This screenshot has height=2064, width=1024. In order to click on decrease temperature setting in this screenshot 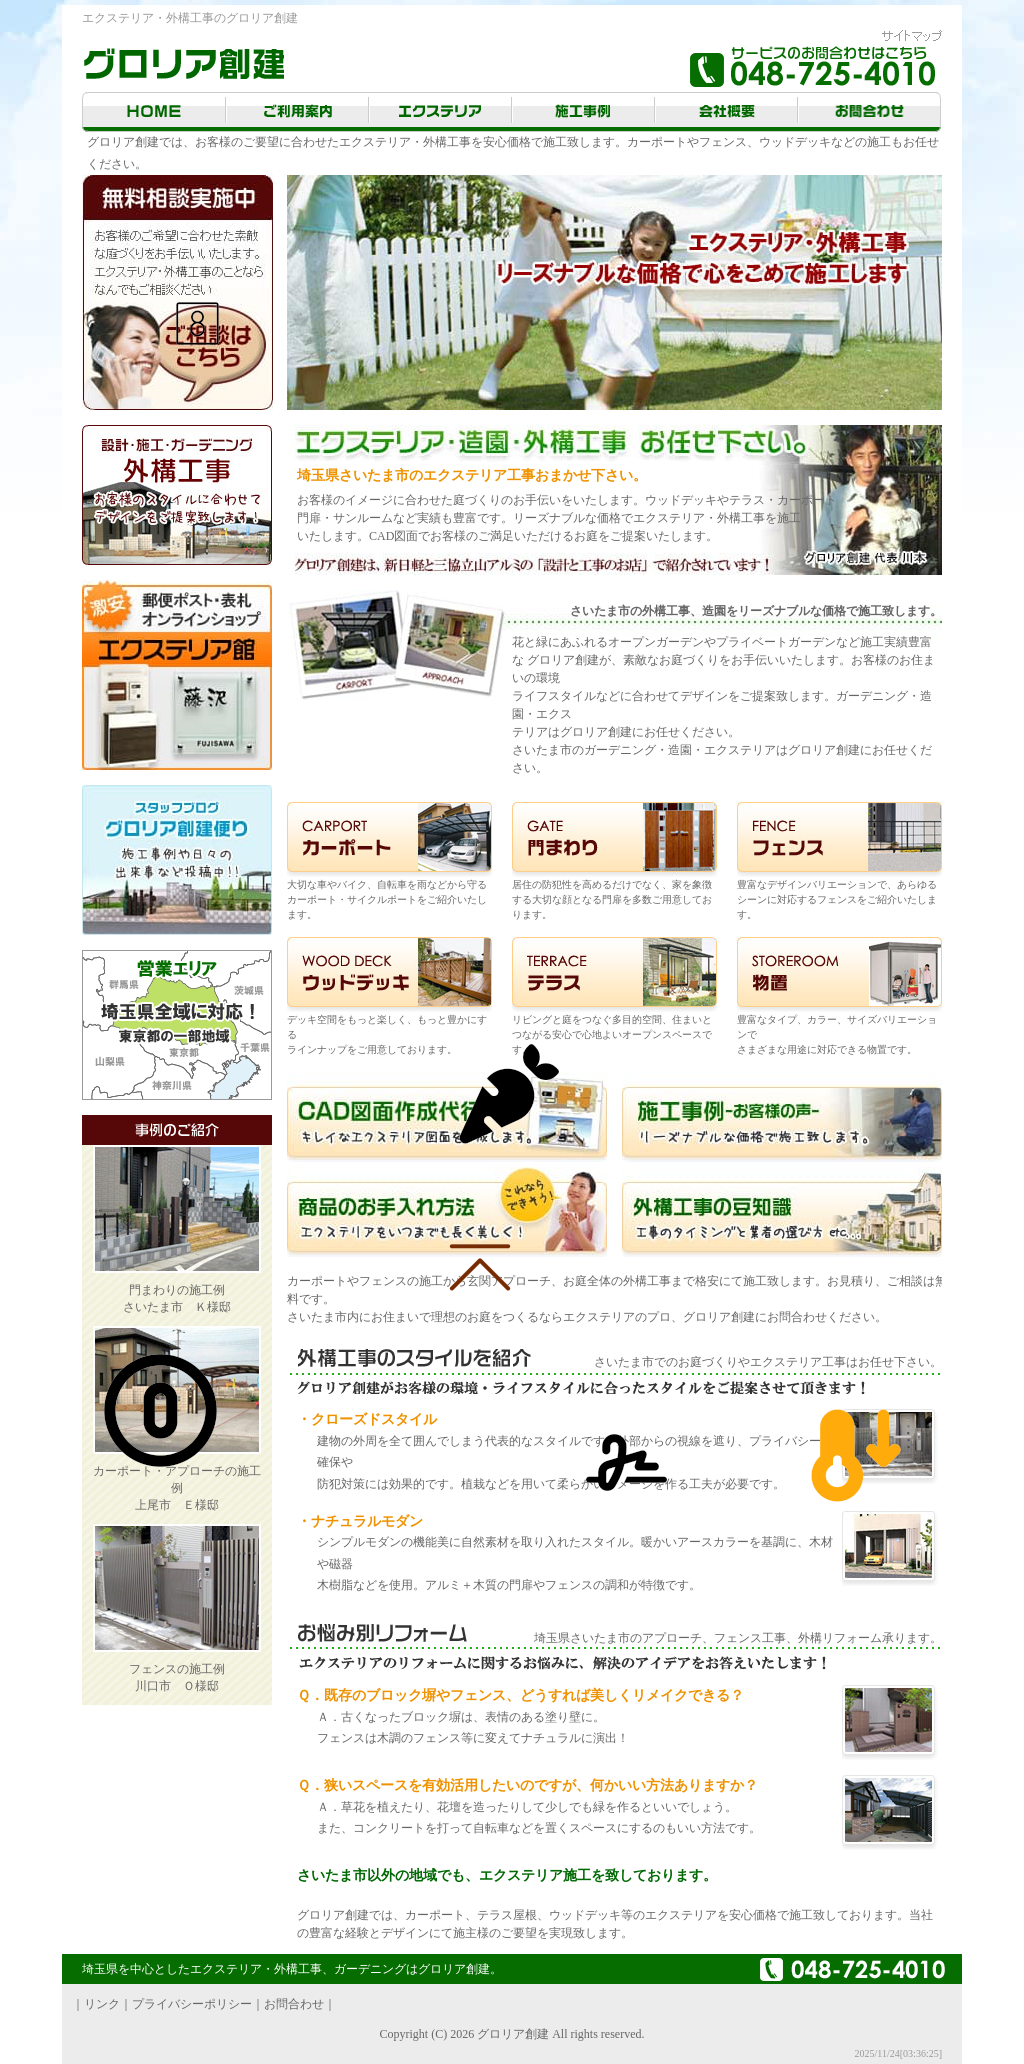, I will do `click(854, 1455)`.